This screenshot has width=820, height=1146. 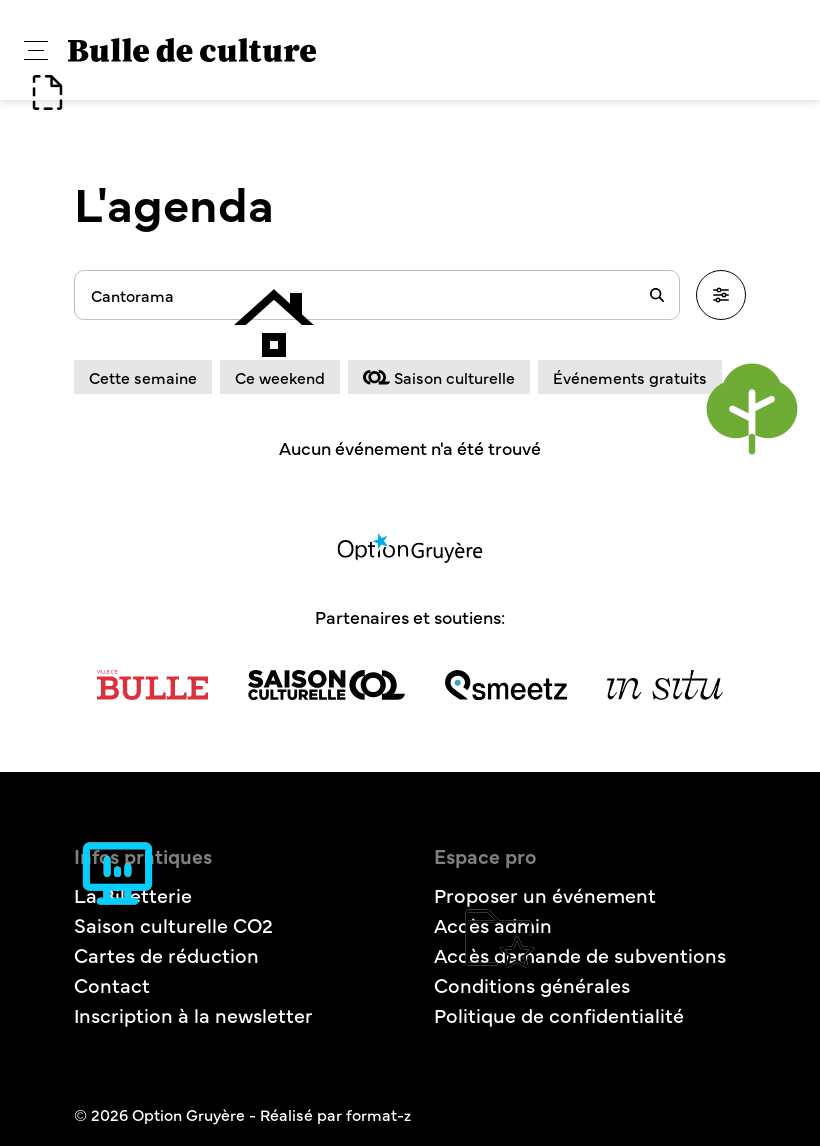 What do you see at coordinates (117, 873) in the screenshot?
I see `view desktop analytics dashboard` at bounding box center [117, 873].